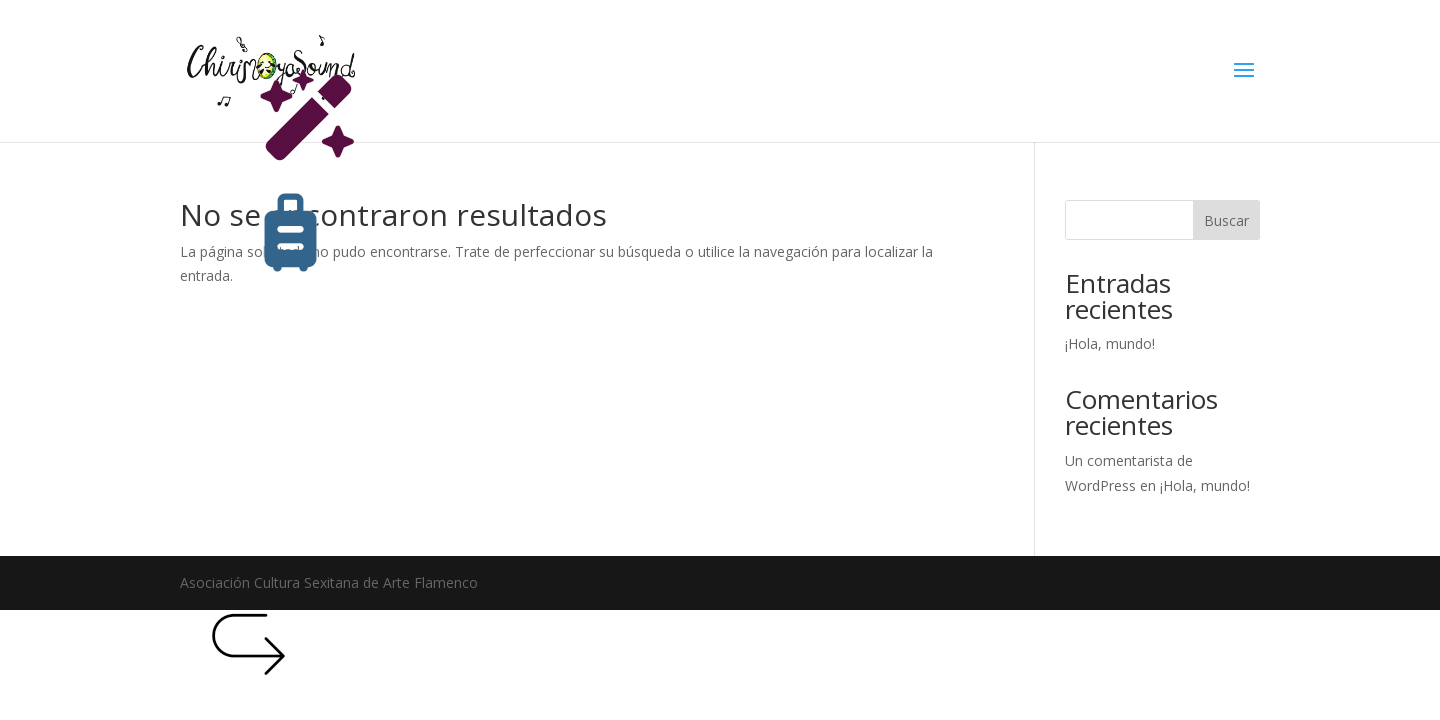 The width and height of the screenshot is (1440, 720). What do you see at coordinates (308, 117) in the screenshot?
I see `apply automatic enhancements or effects` at bounding box center [308, 117].